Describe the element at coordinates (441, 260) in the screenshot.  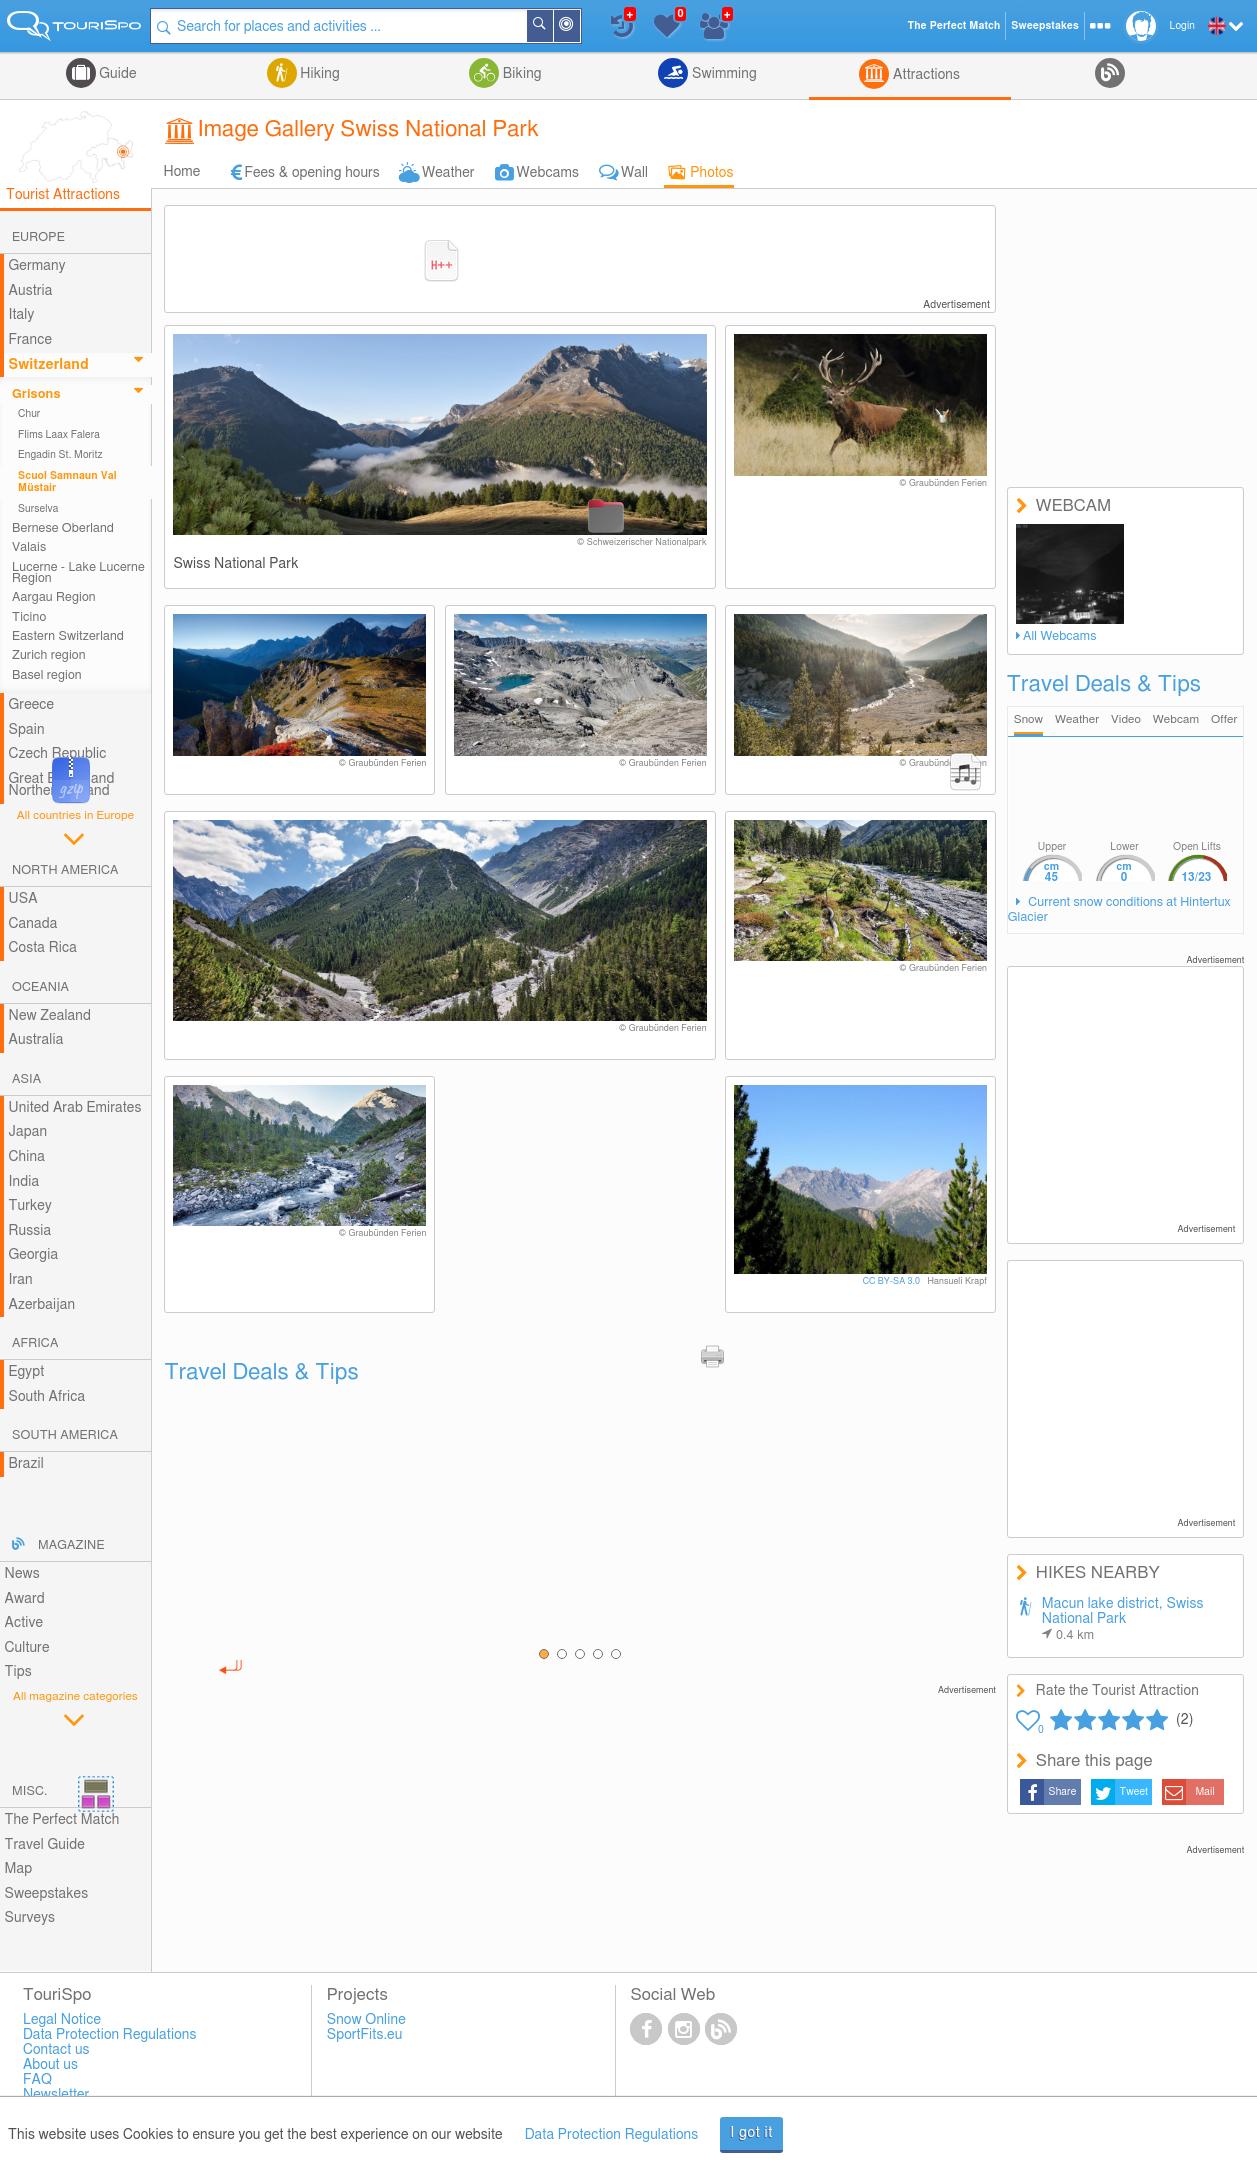
I see `c++ header file` at that location.